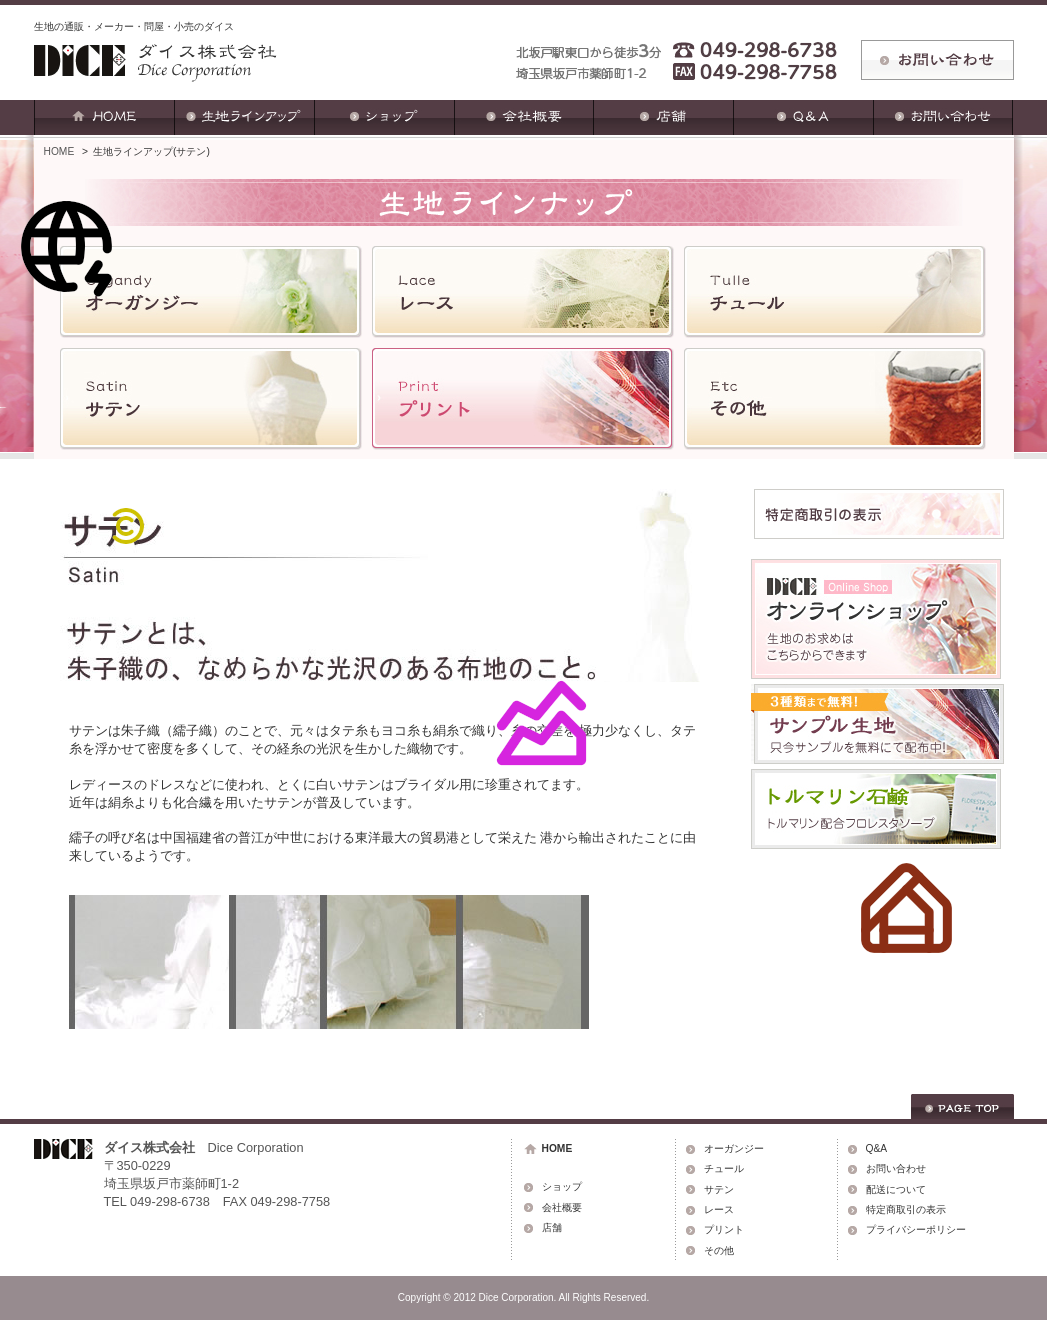  What do you see at coordinates (906, 907) in the screenshot?
I see `open google home app` at bounding box center [906, 907].